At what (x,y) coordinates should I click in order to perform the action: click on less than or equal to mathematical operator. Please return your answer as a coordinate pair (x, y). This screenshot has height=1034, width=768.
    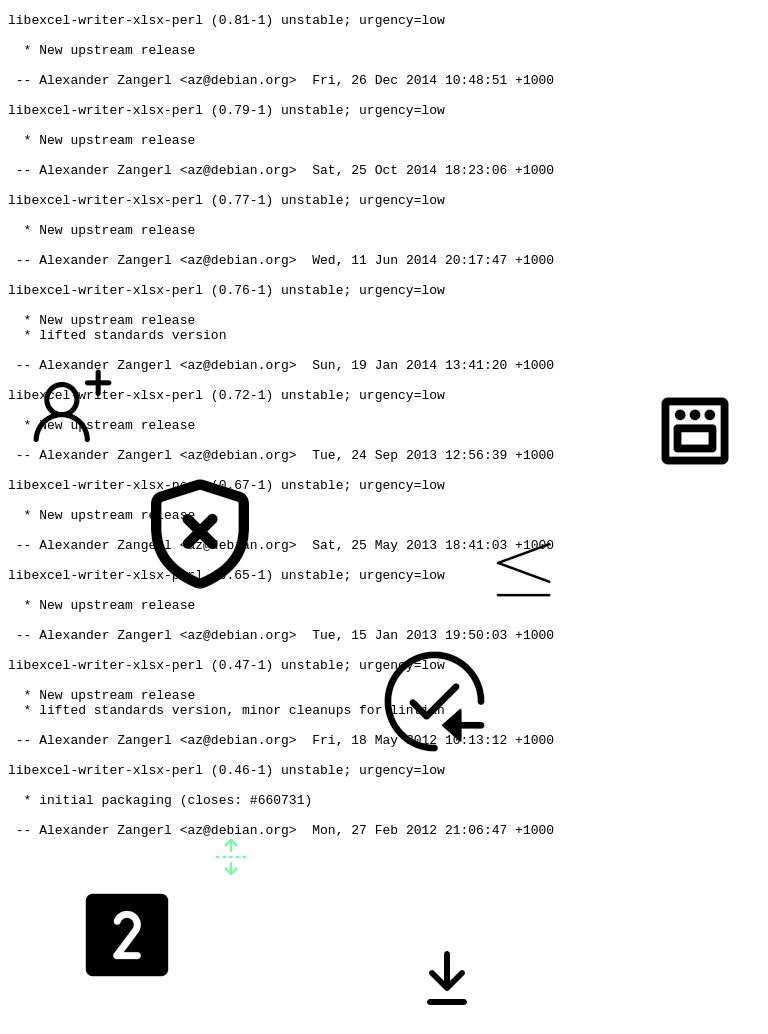
    Looking at the image, I should click on (525, 571).